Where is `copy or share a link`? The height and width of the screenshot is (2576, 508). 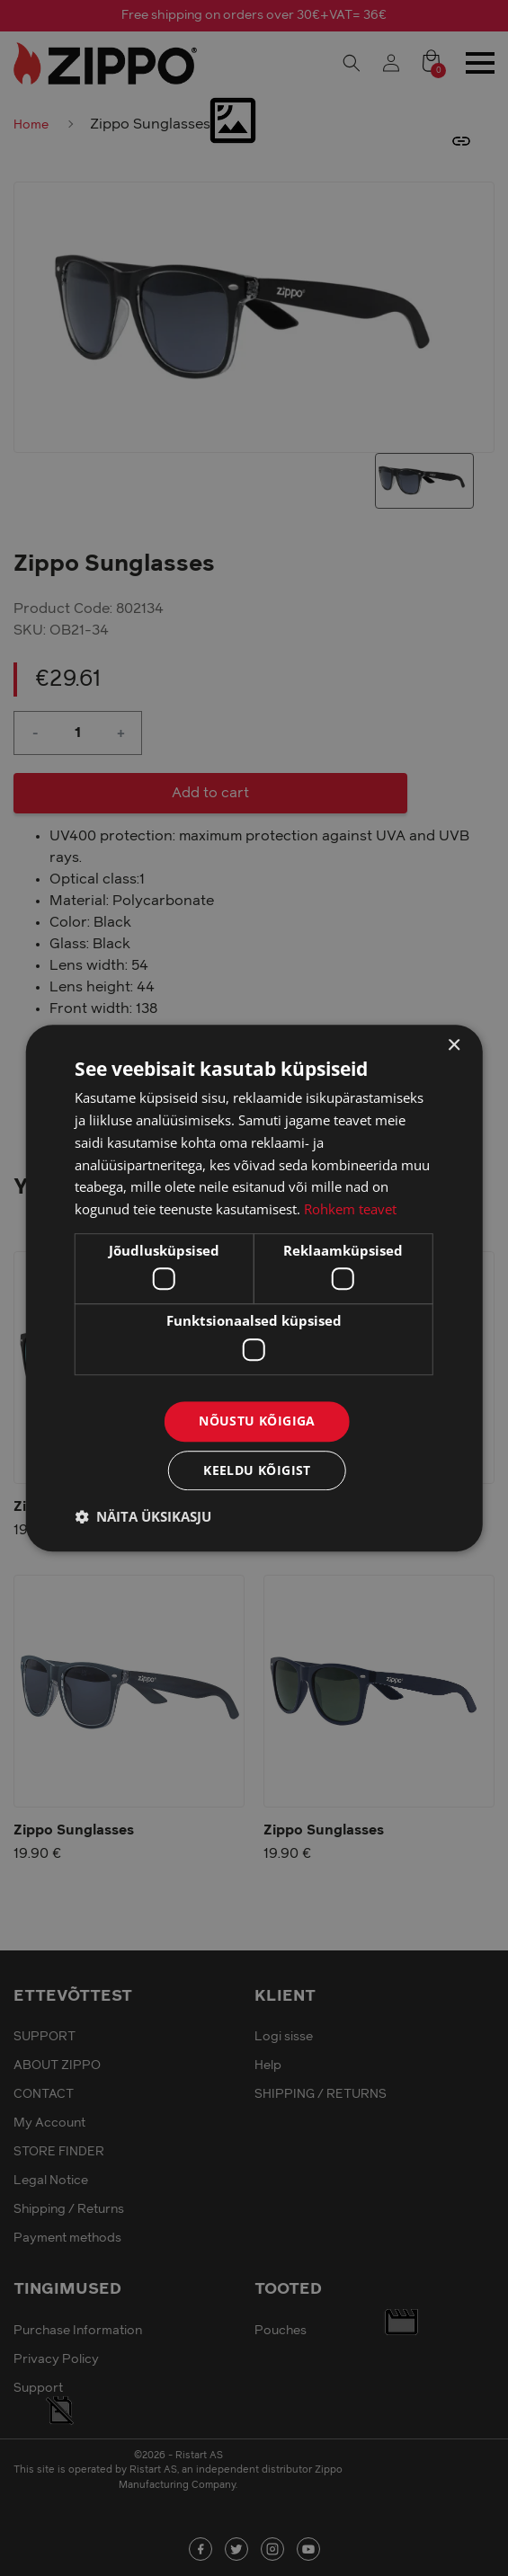
copy or share a link is located at coordinates (461, 141).